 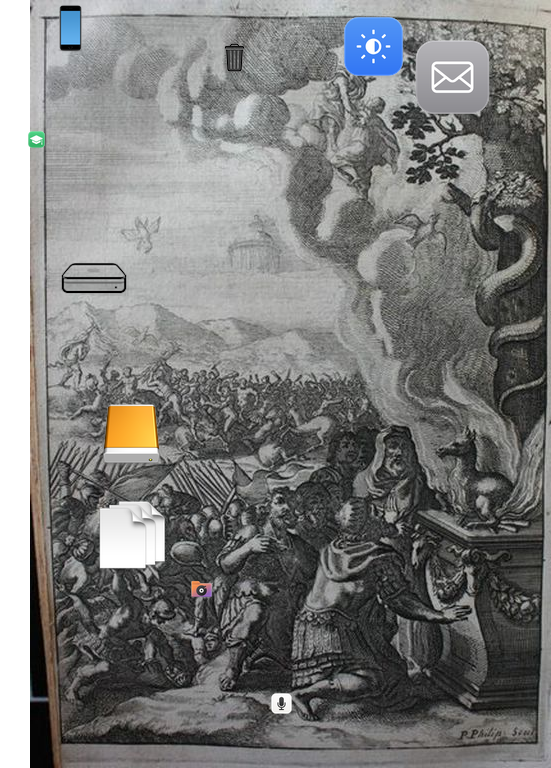 What do you see at coordinates (281, 703) in the screenshot?
I see `access microphone settings` at bounding box center [281, 703].